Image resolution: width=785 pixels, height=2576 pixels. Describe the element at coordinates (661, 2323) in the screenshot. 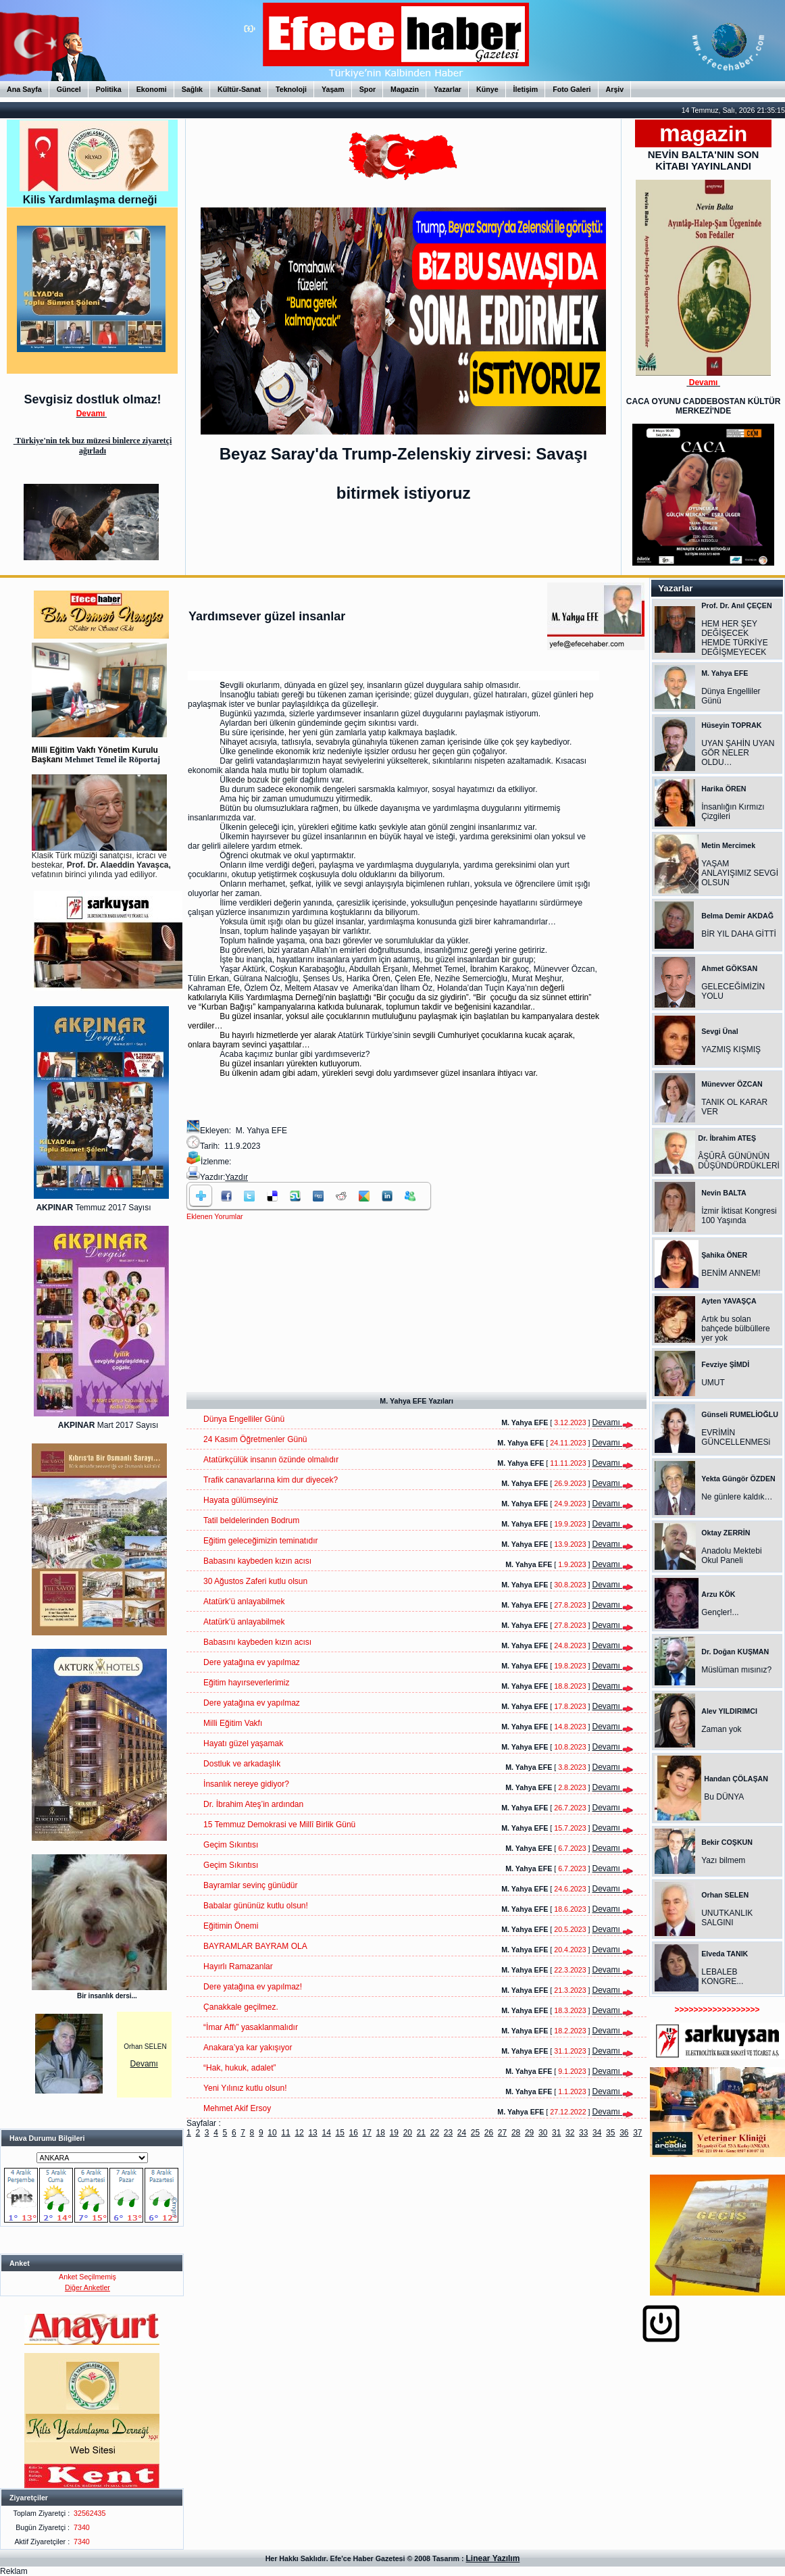

I see `toggle power on or off` at that location.